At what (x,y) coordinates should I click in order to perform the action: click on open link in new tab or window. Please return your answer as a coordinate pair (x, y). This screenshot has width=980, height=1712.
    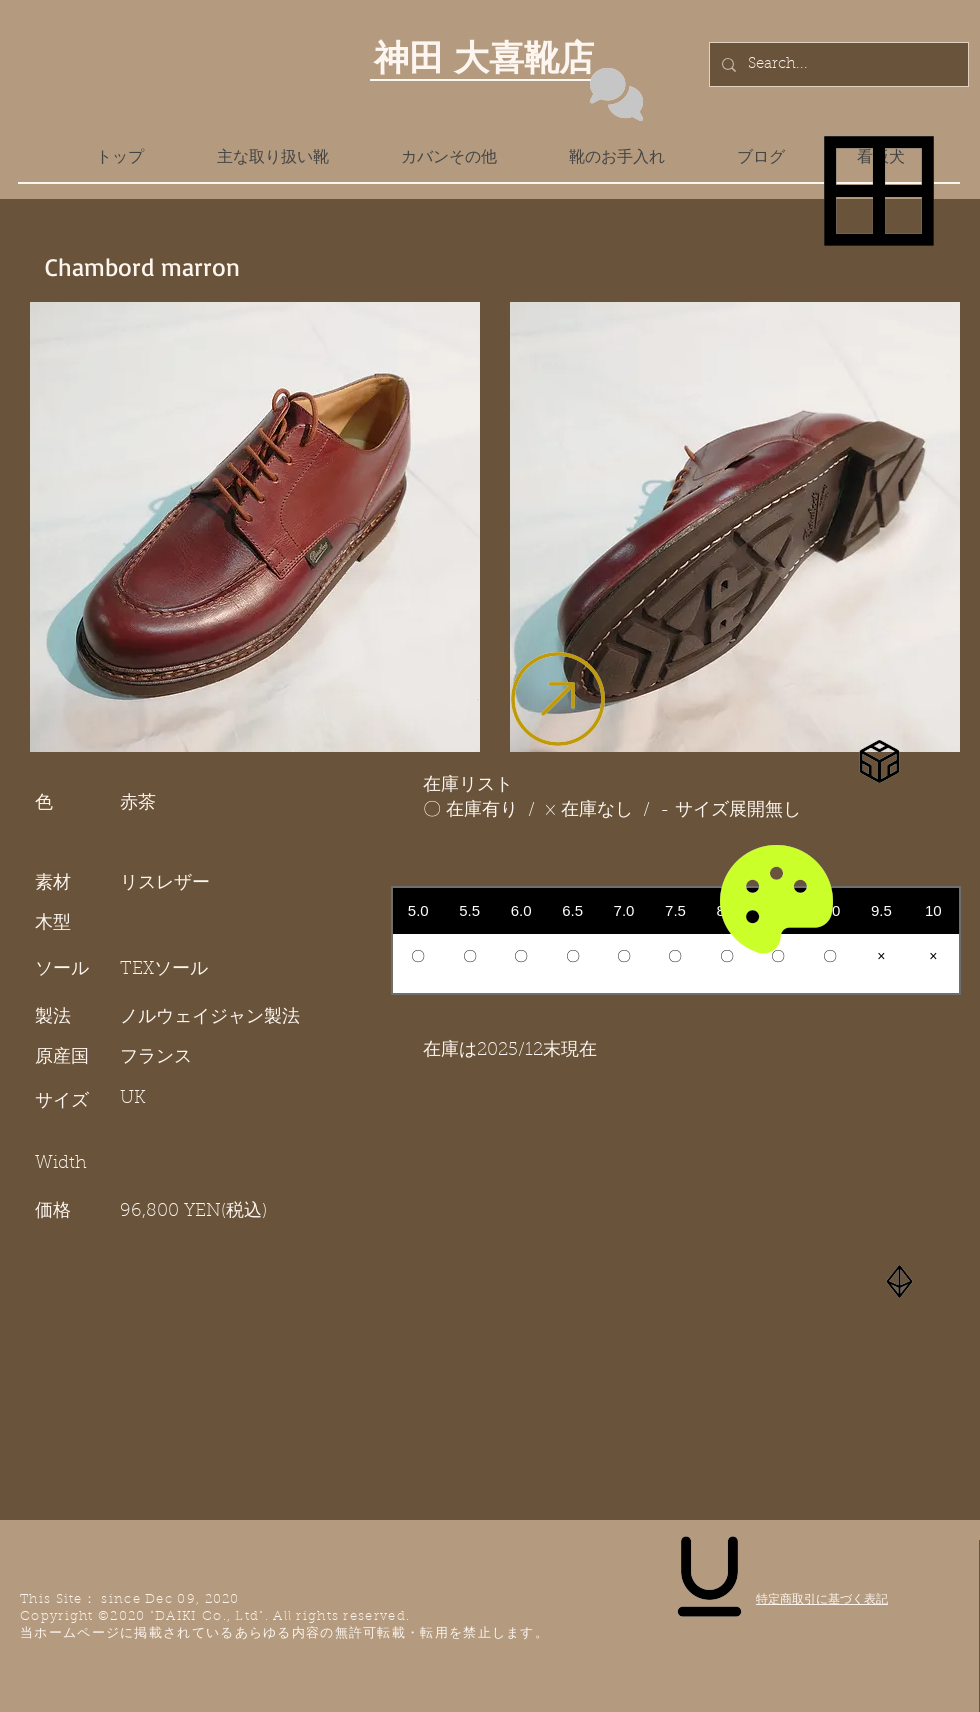
    Looking at the image, I should click on (558, 699).